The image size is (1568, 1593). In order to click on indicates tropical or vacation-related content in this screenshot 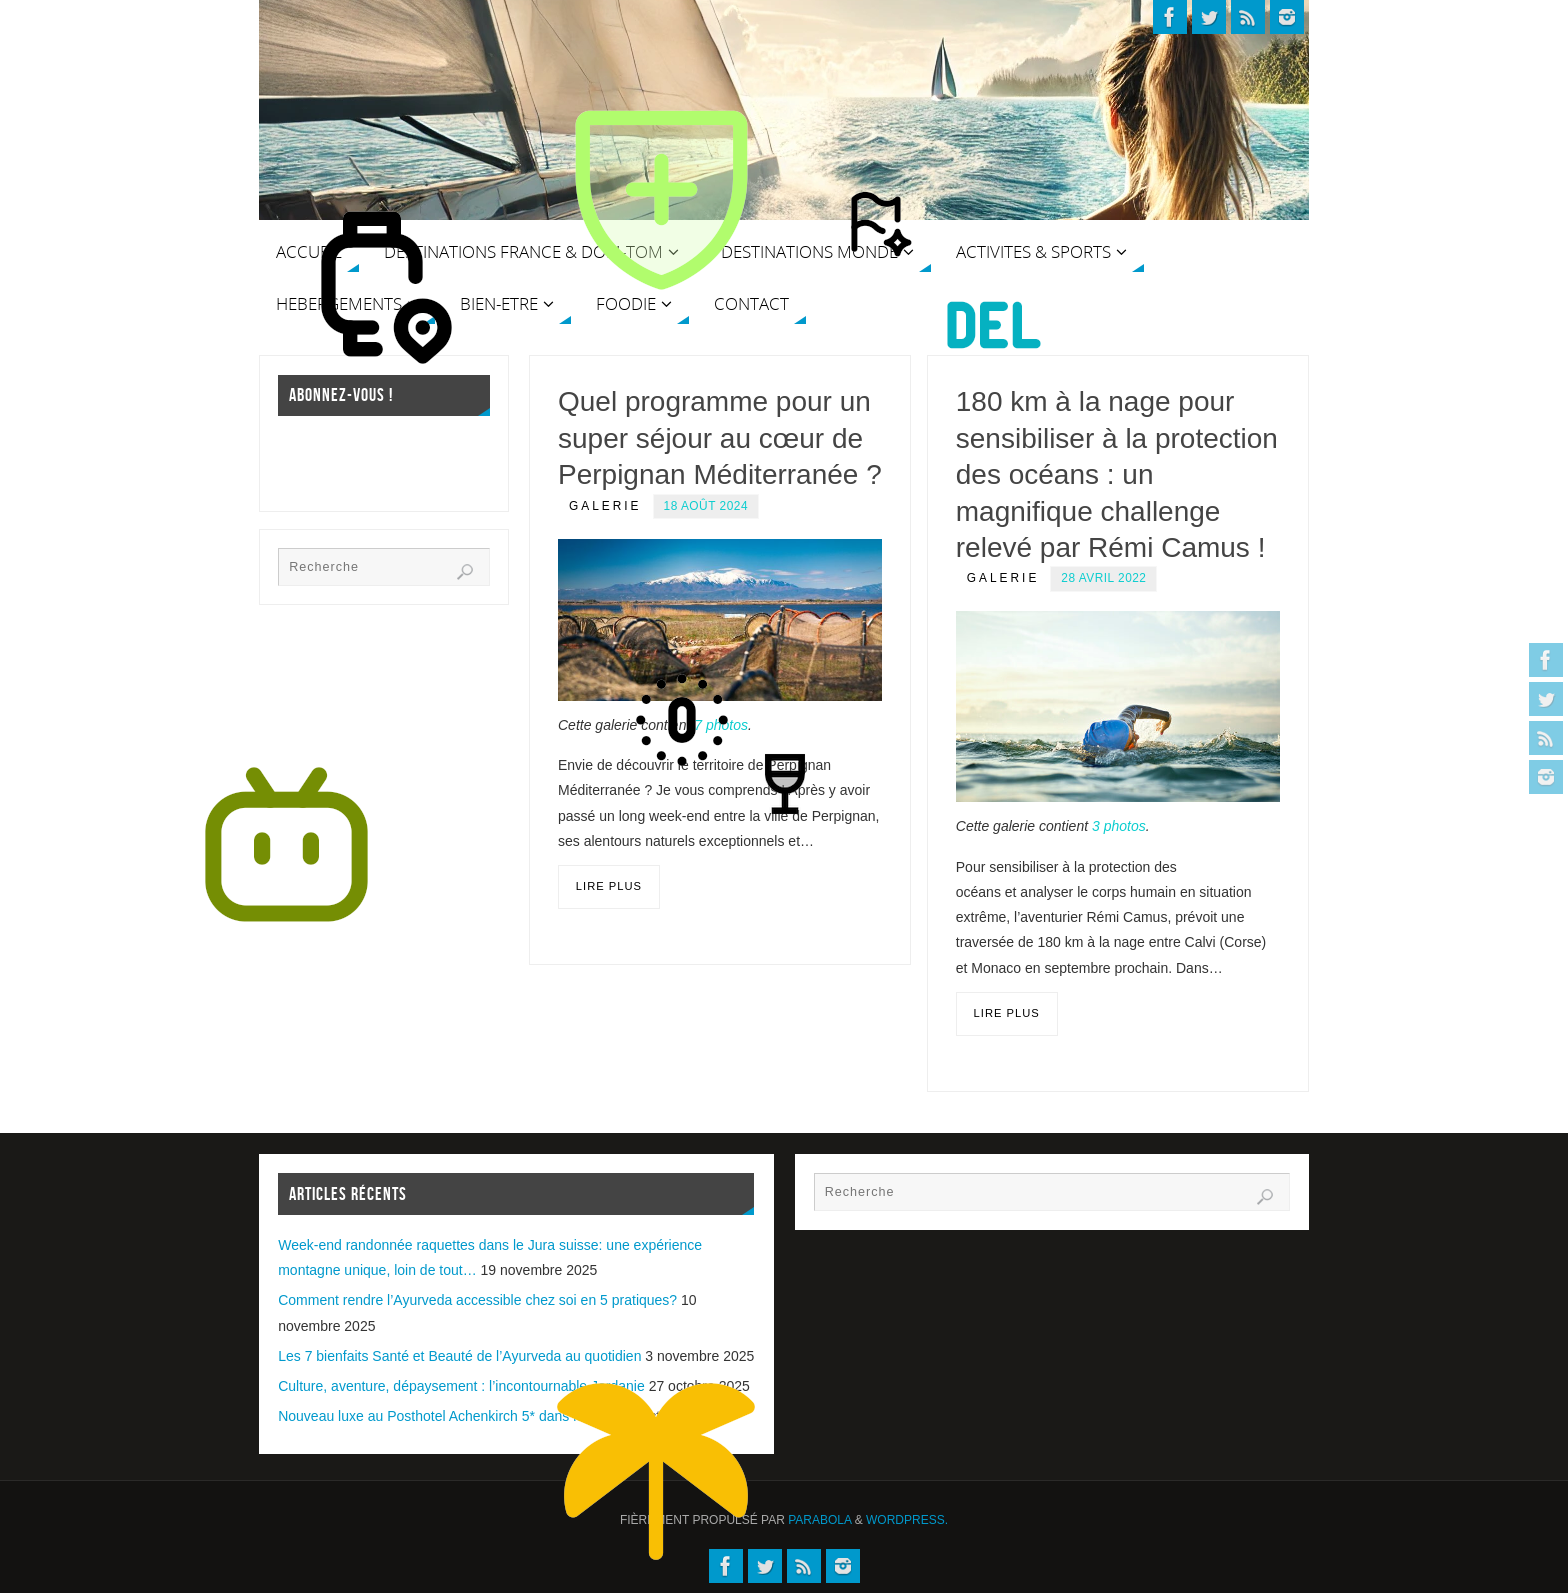, I will do `click(656, 1468)`.